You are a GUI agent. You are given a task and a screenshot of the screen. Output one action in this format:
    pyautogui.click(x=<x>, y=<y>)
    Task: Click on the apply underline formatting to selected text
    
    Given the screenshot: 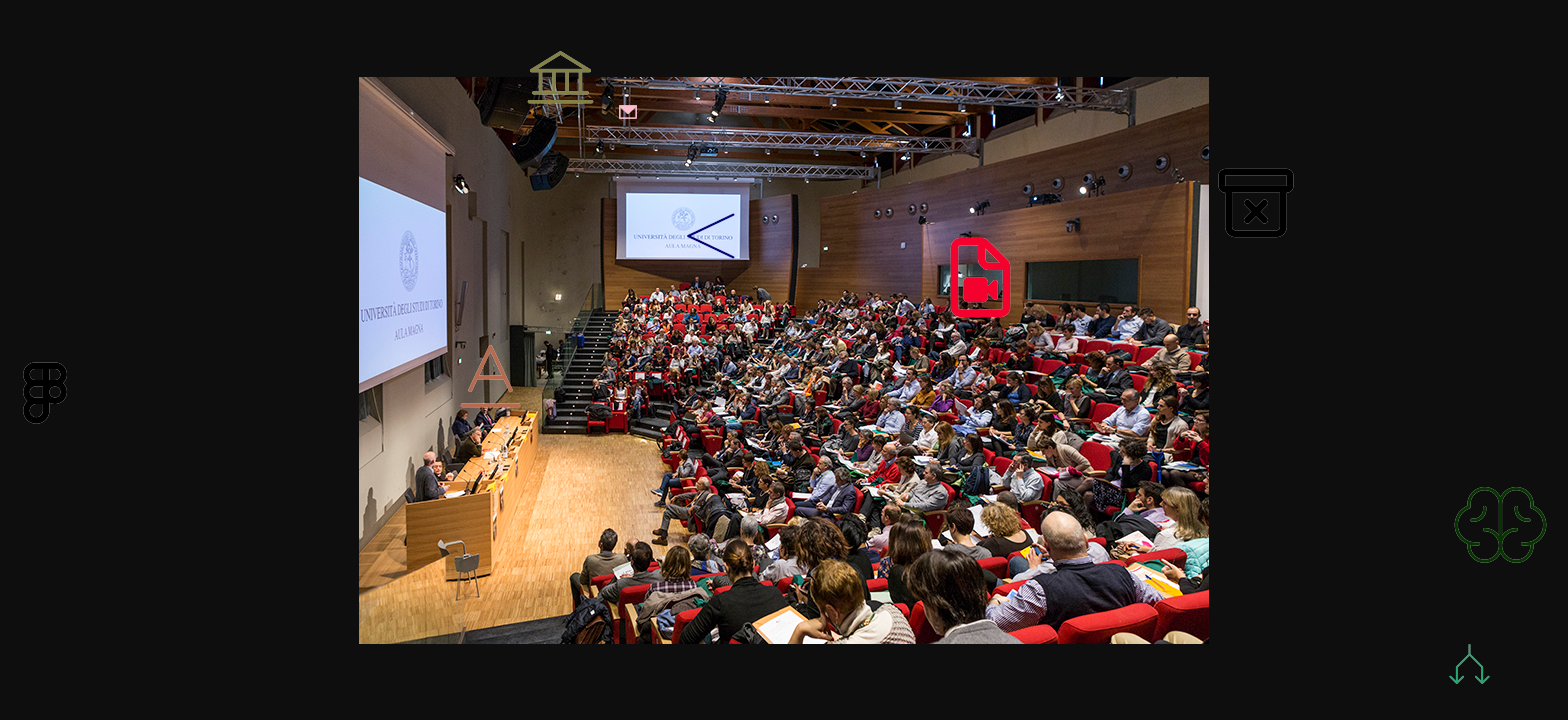 What is the action you would take?
    pyautogui.click(x=490, y=377)
    